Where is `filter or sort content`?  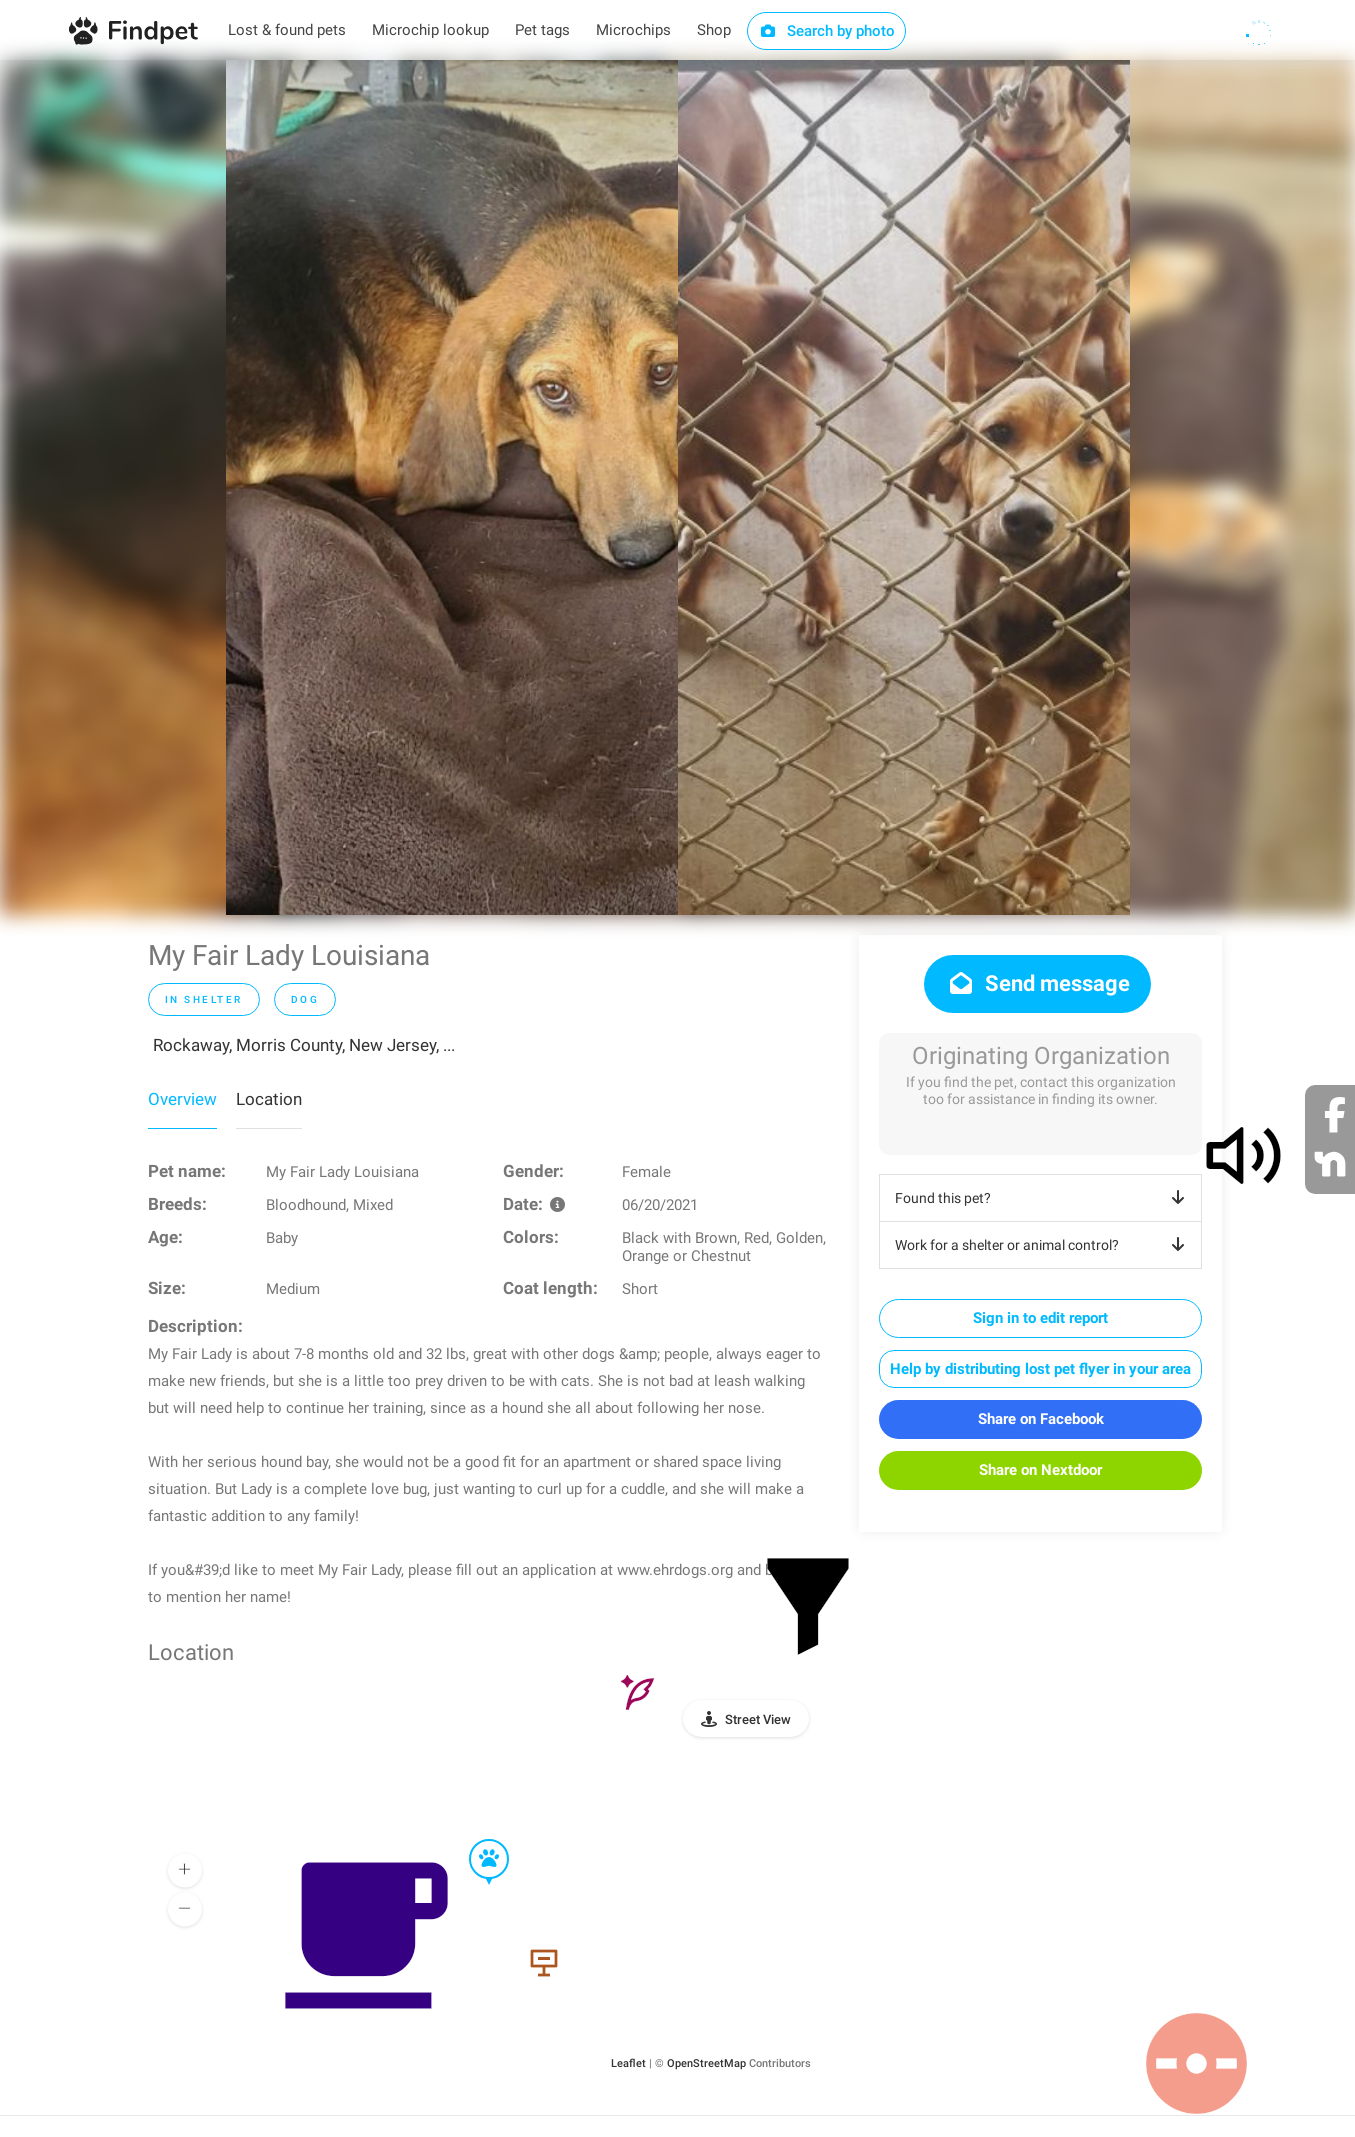 filter or sort content is located at coordinates (808, 1604).